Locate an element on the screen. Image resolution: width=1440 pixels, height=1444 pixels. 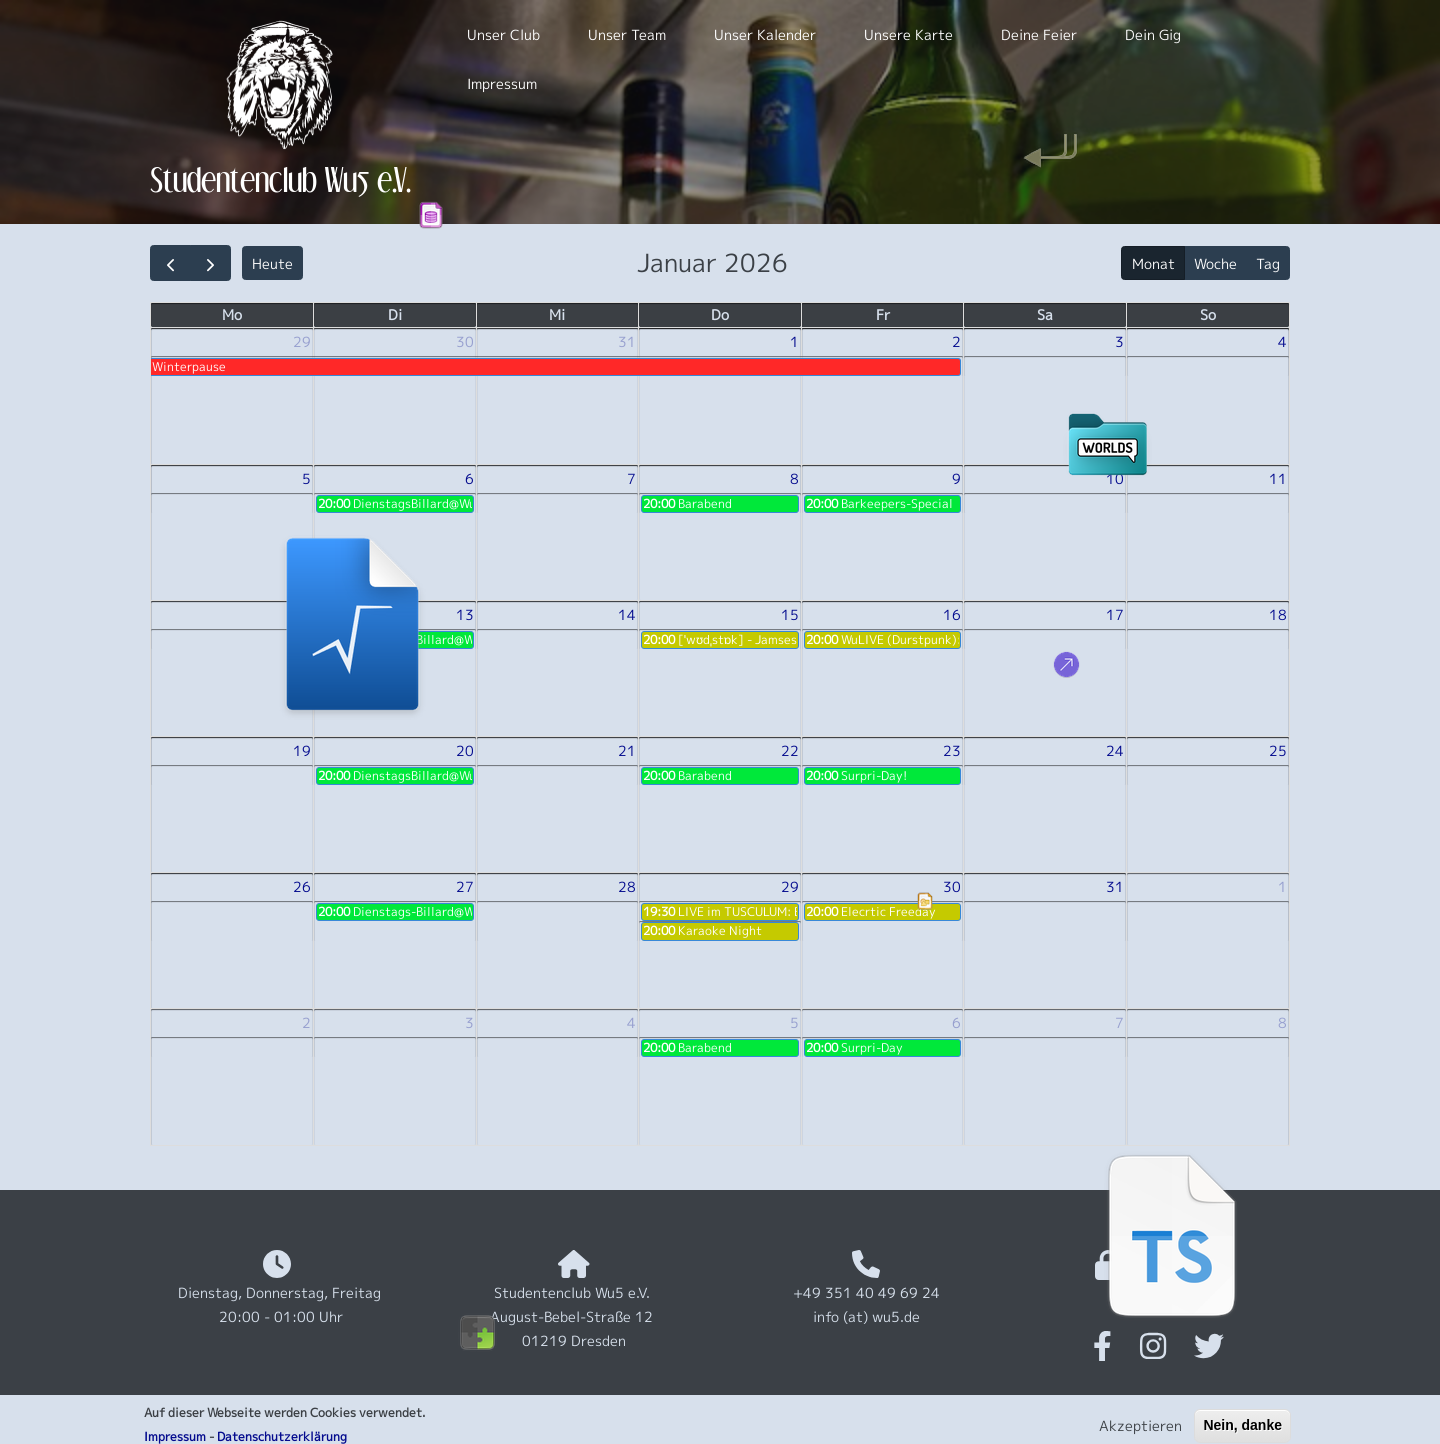
a root data file or scientific dataset document is located at coordinates (352, 627).